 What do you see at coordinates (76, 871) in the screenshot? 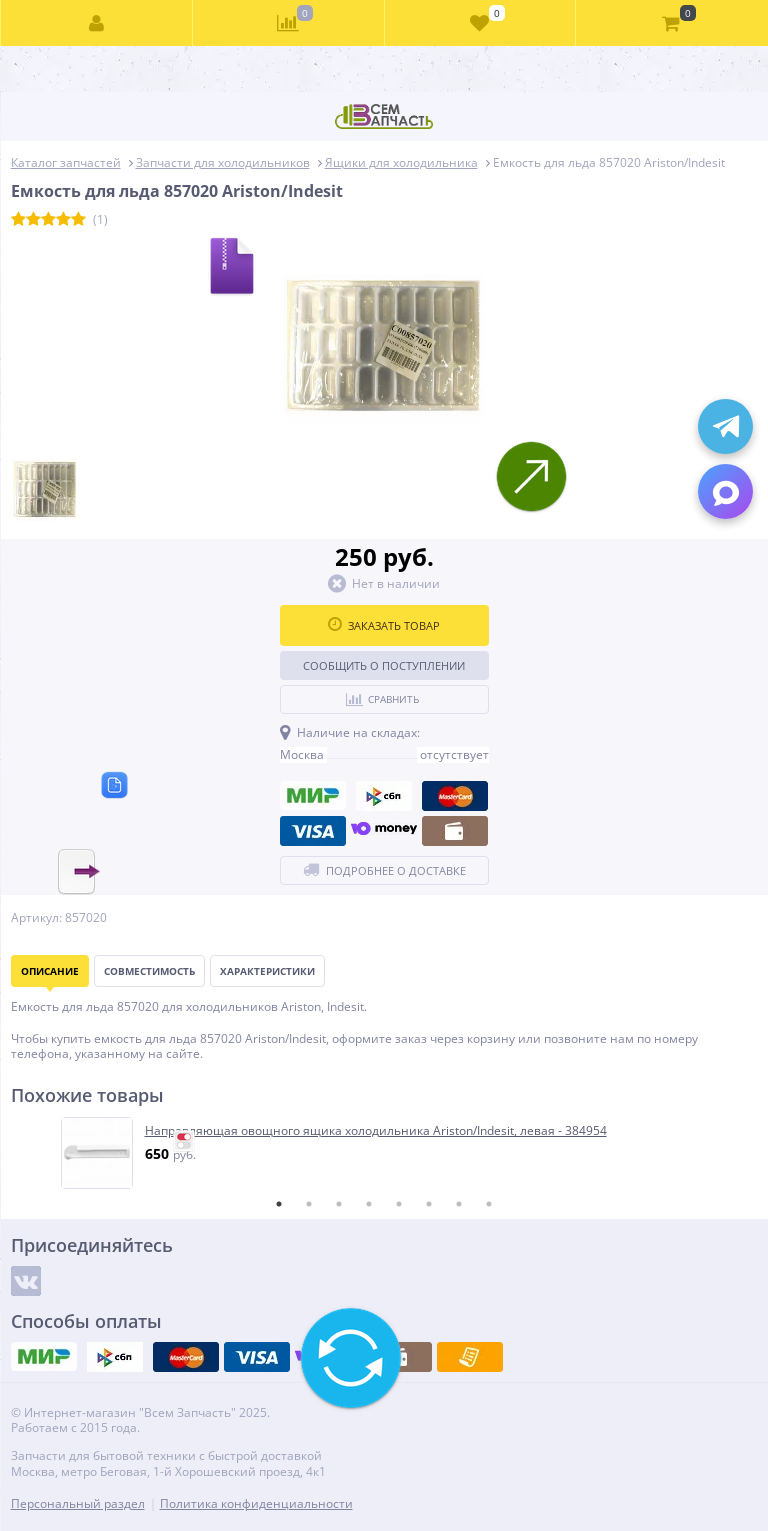
I see `export document to another location or format` at bounding box center [76, 871].